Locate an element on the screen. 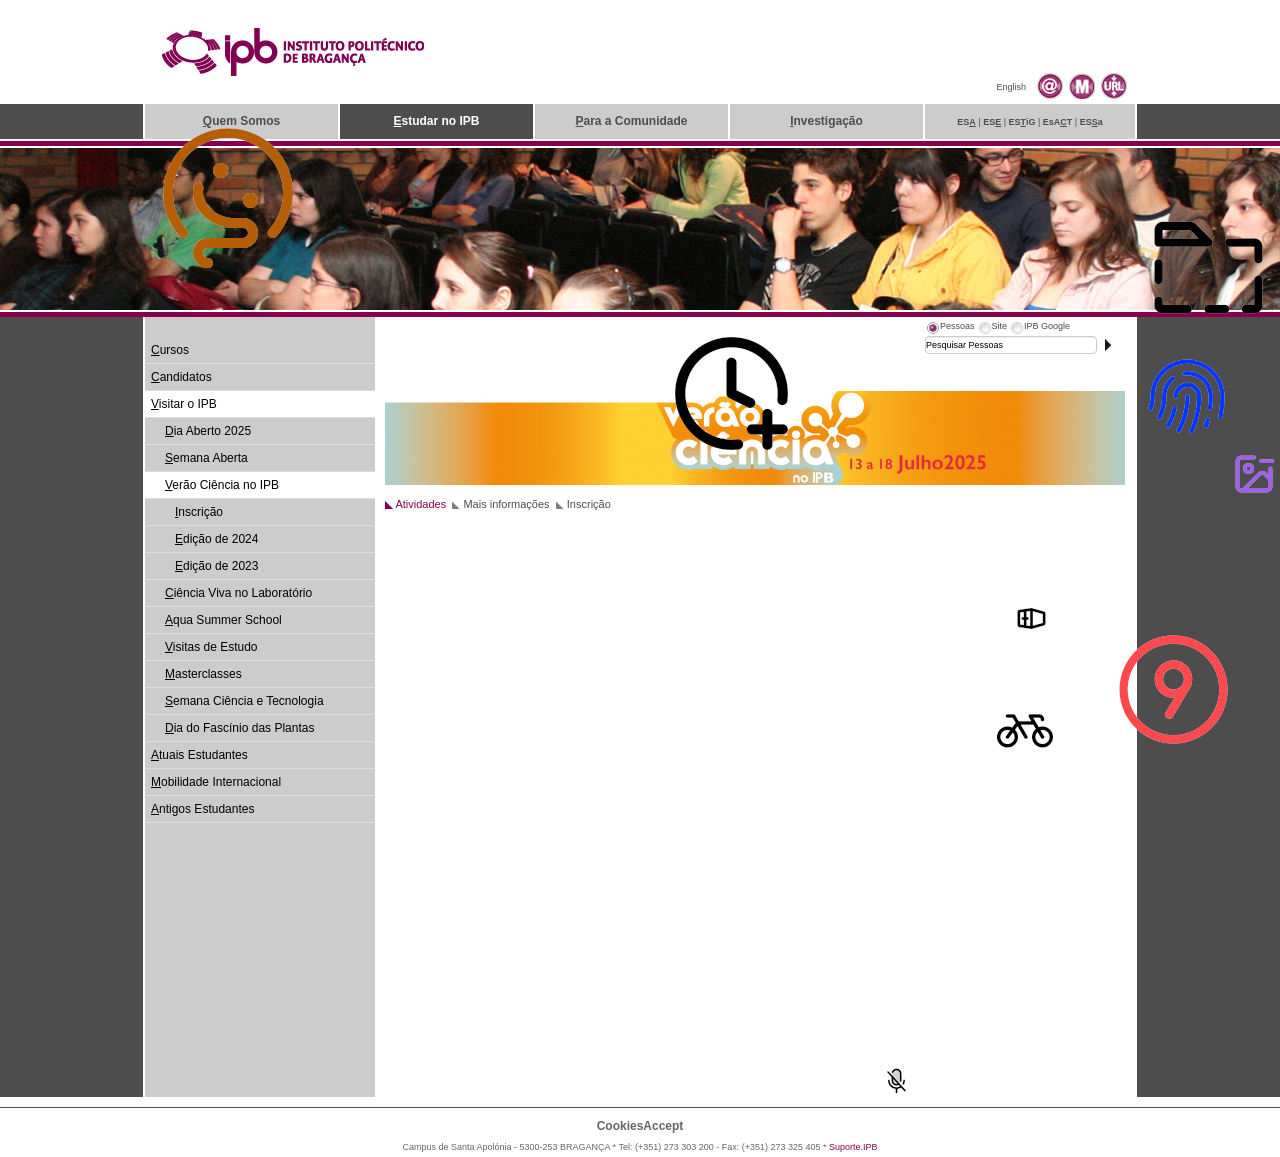  create a new folder is located at coordinates (1208, 267).